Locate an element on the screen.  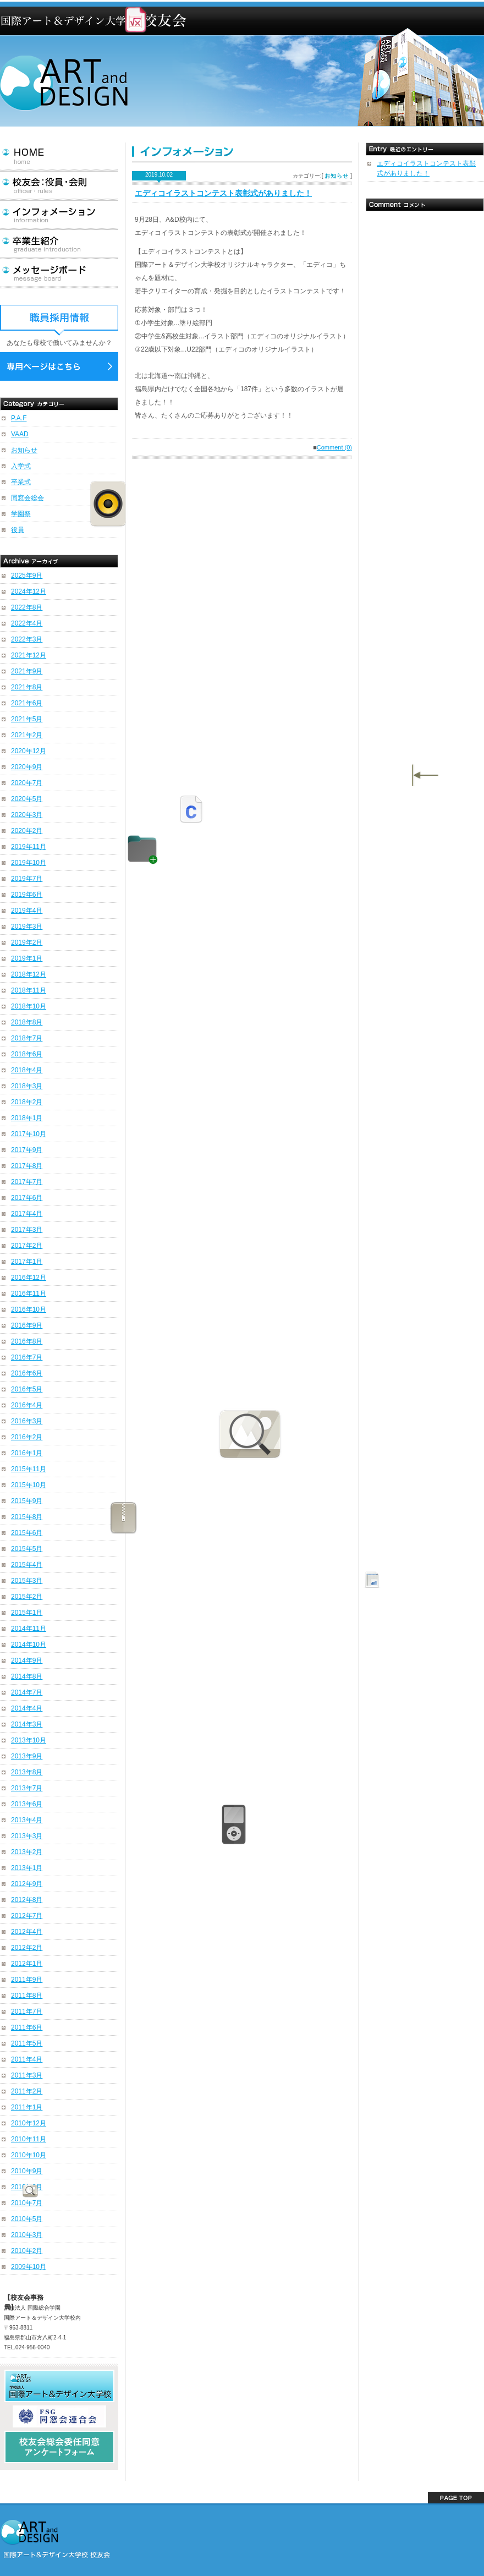
a C programming language source file is located at coordinates (191, 809).